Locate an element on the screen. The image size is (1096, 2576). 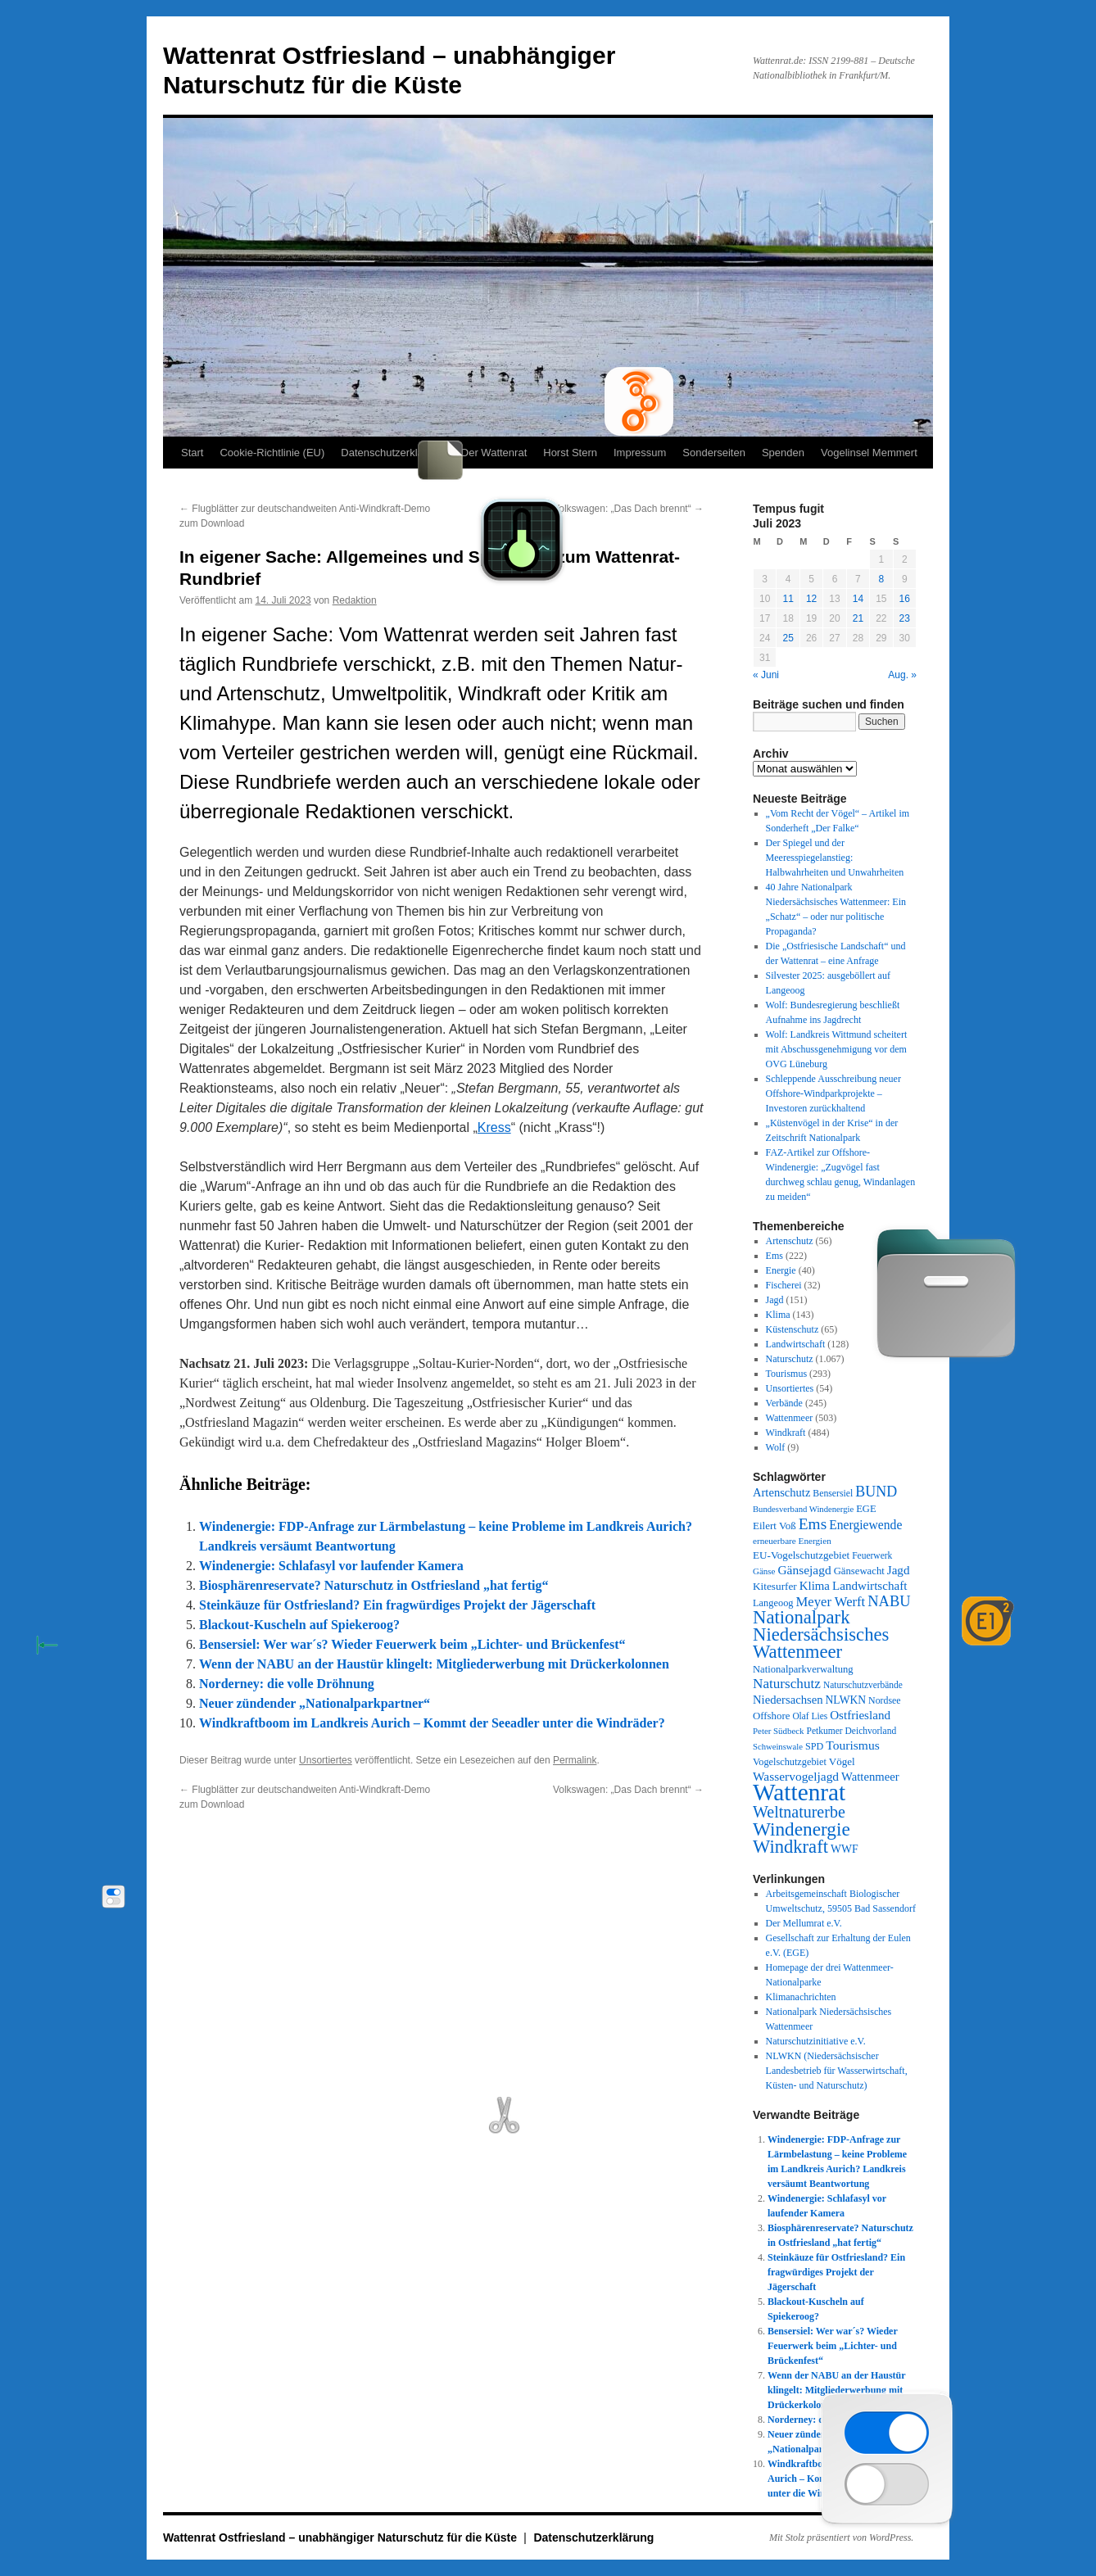
open system tweaks or settings customization is located at coordinates (113, 1896).